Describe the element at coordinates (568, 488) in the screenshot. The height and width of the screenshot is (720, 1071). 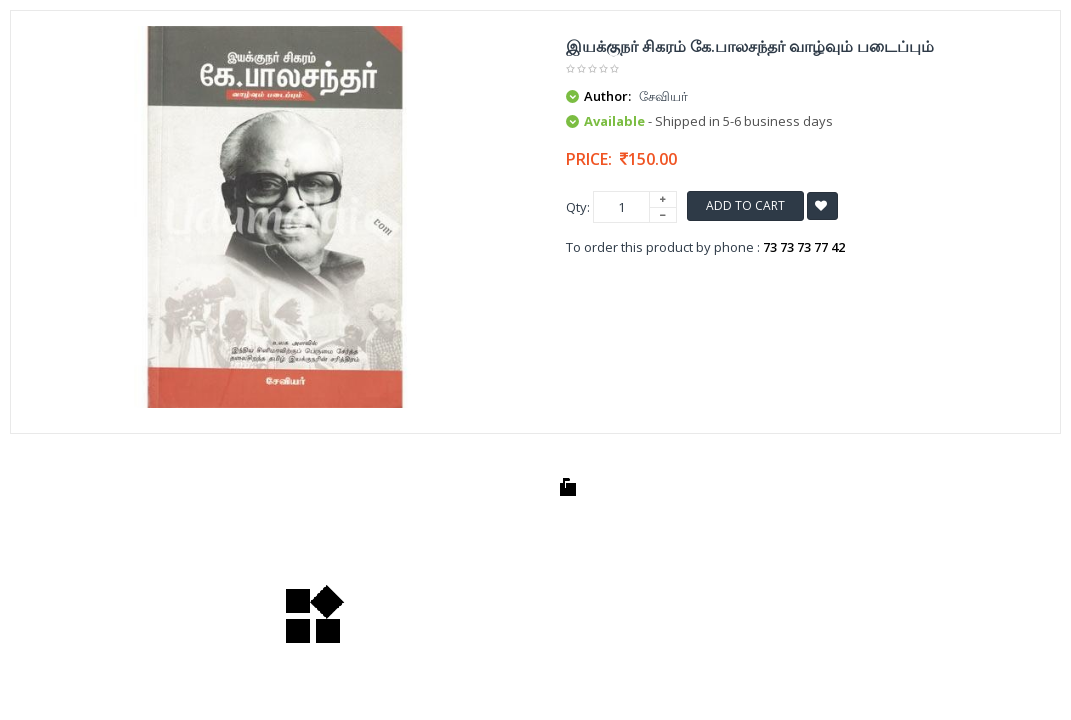
I see `indicates unread mail in your mailbox` at that location.